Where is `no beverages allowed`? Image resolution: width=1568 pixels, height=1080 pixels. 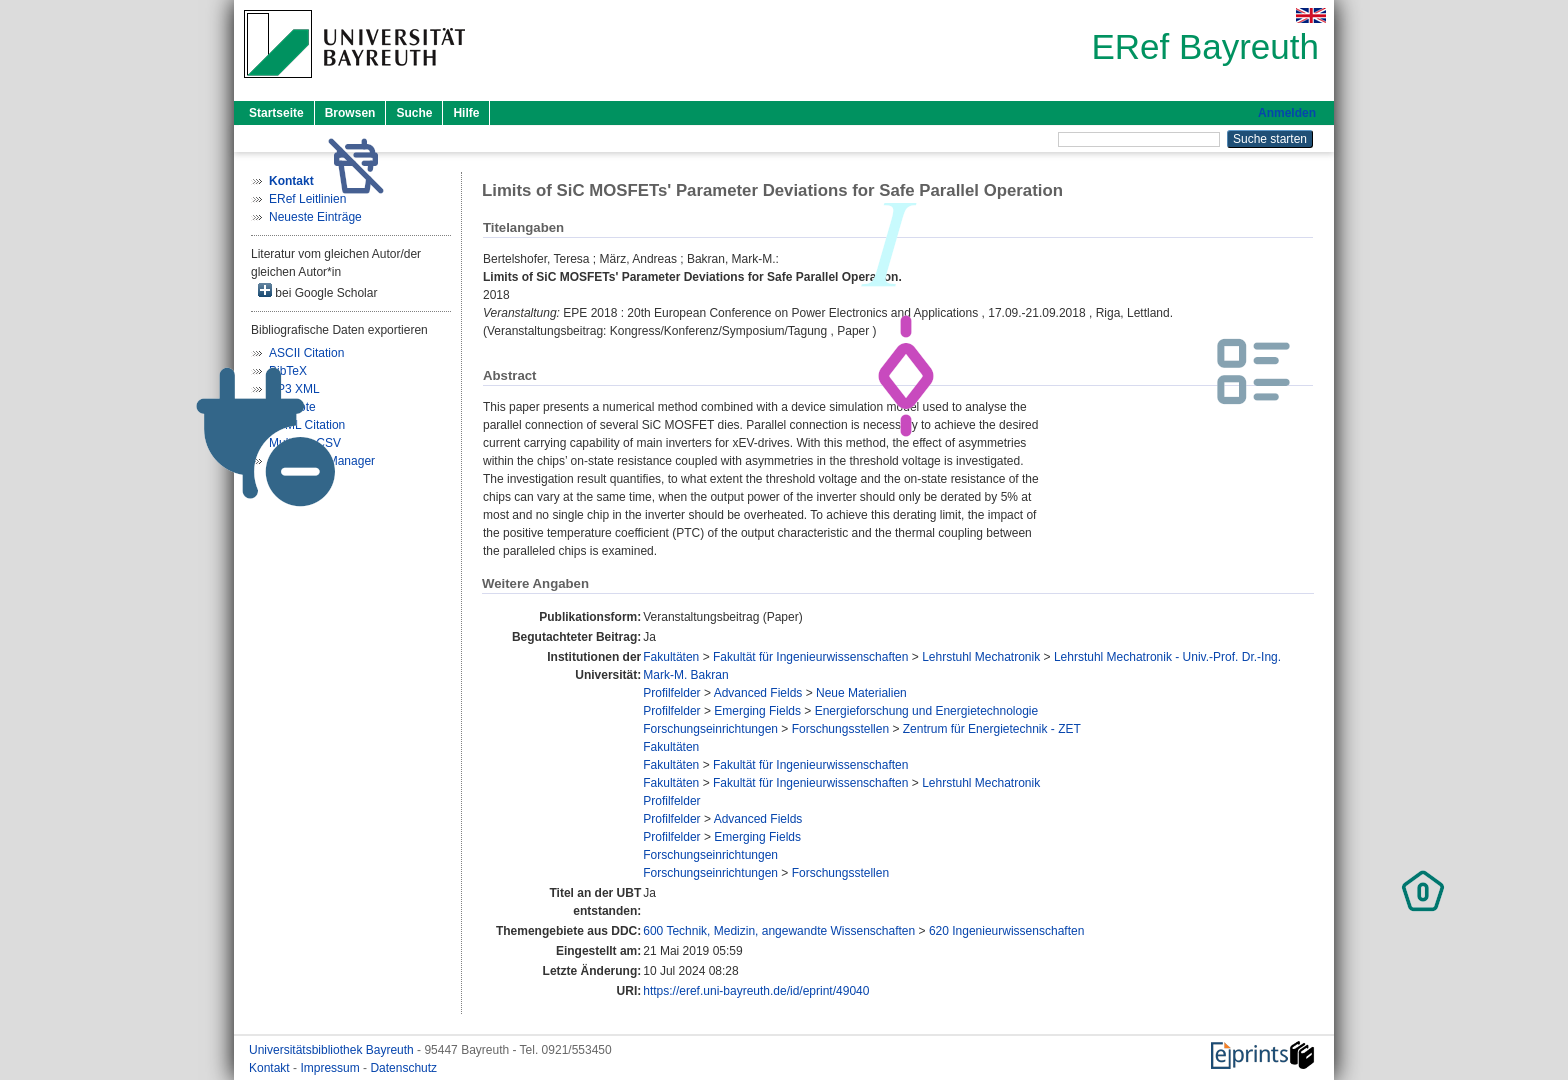 no beverages allowed is located at coordinates (356, 166).